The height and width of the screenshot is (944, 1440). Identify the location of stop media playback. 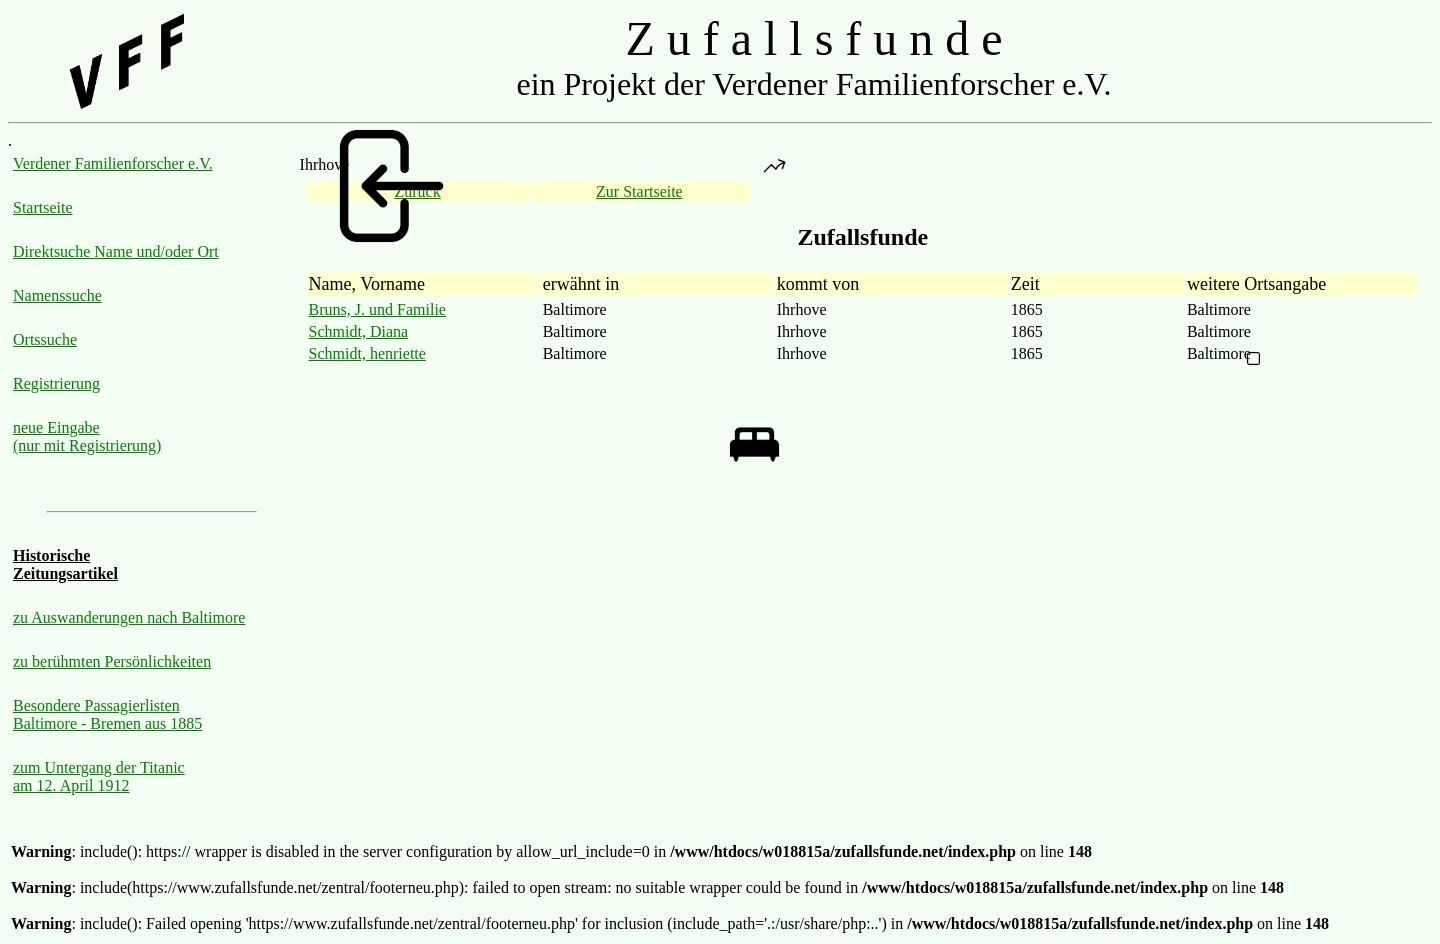
(1253, 358).